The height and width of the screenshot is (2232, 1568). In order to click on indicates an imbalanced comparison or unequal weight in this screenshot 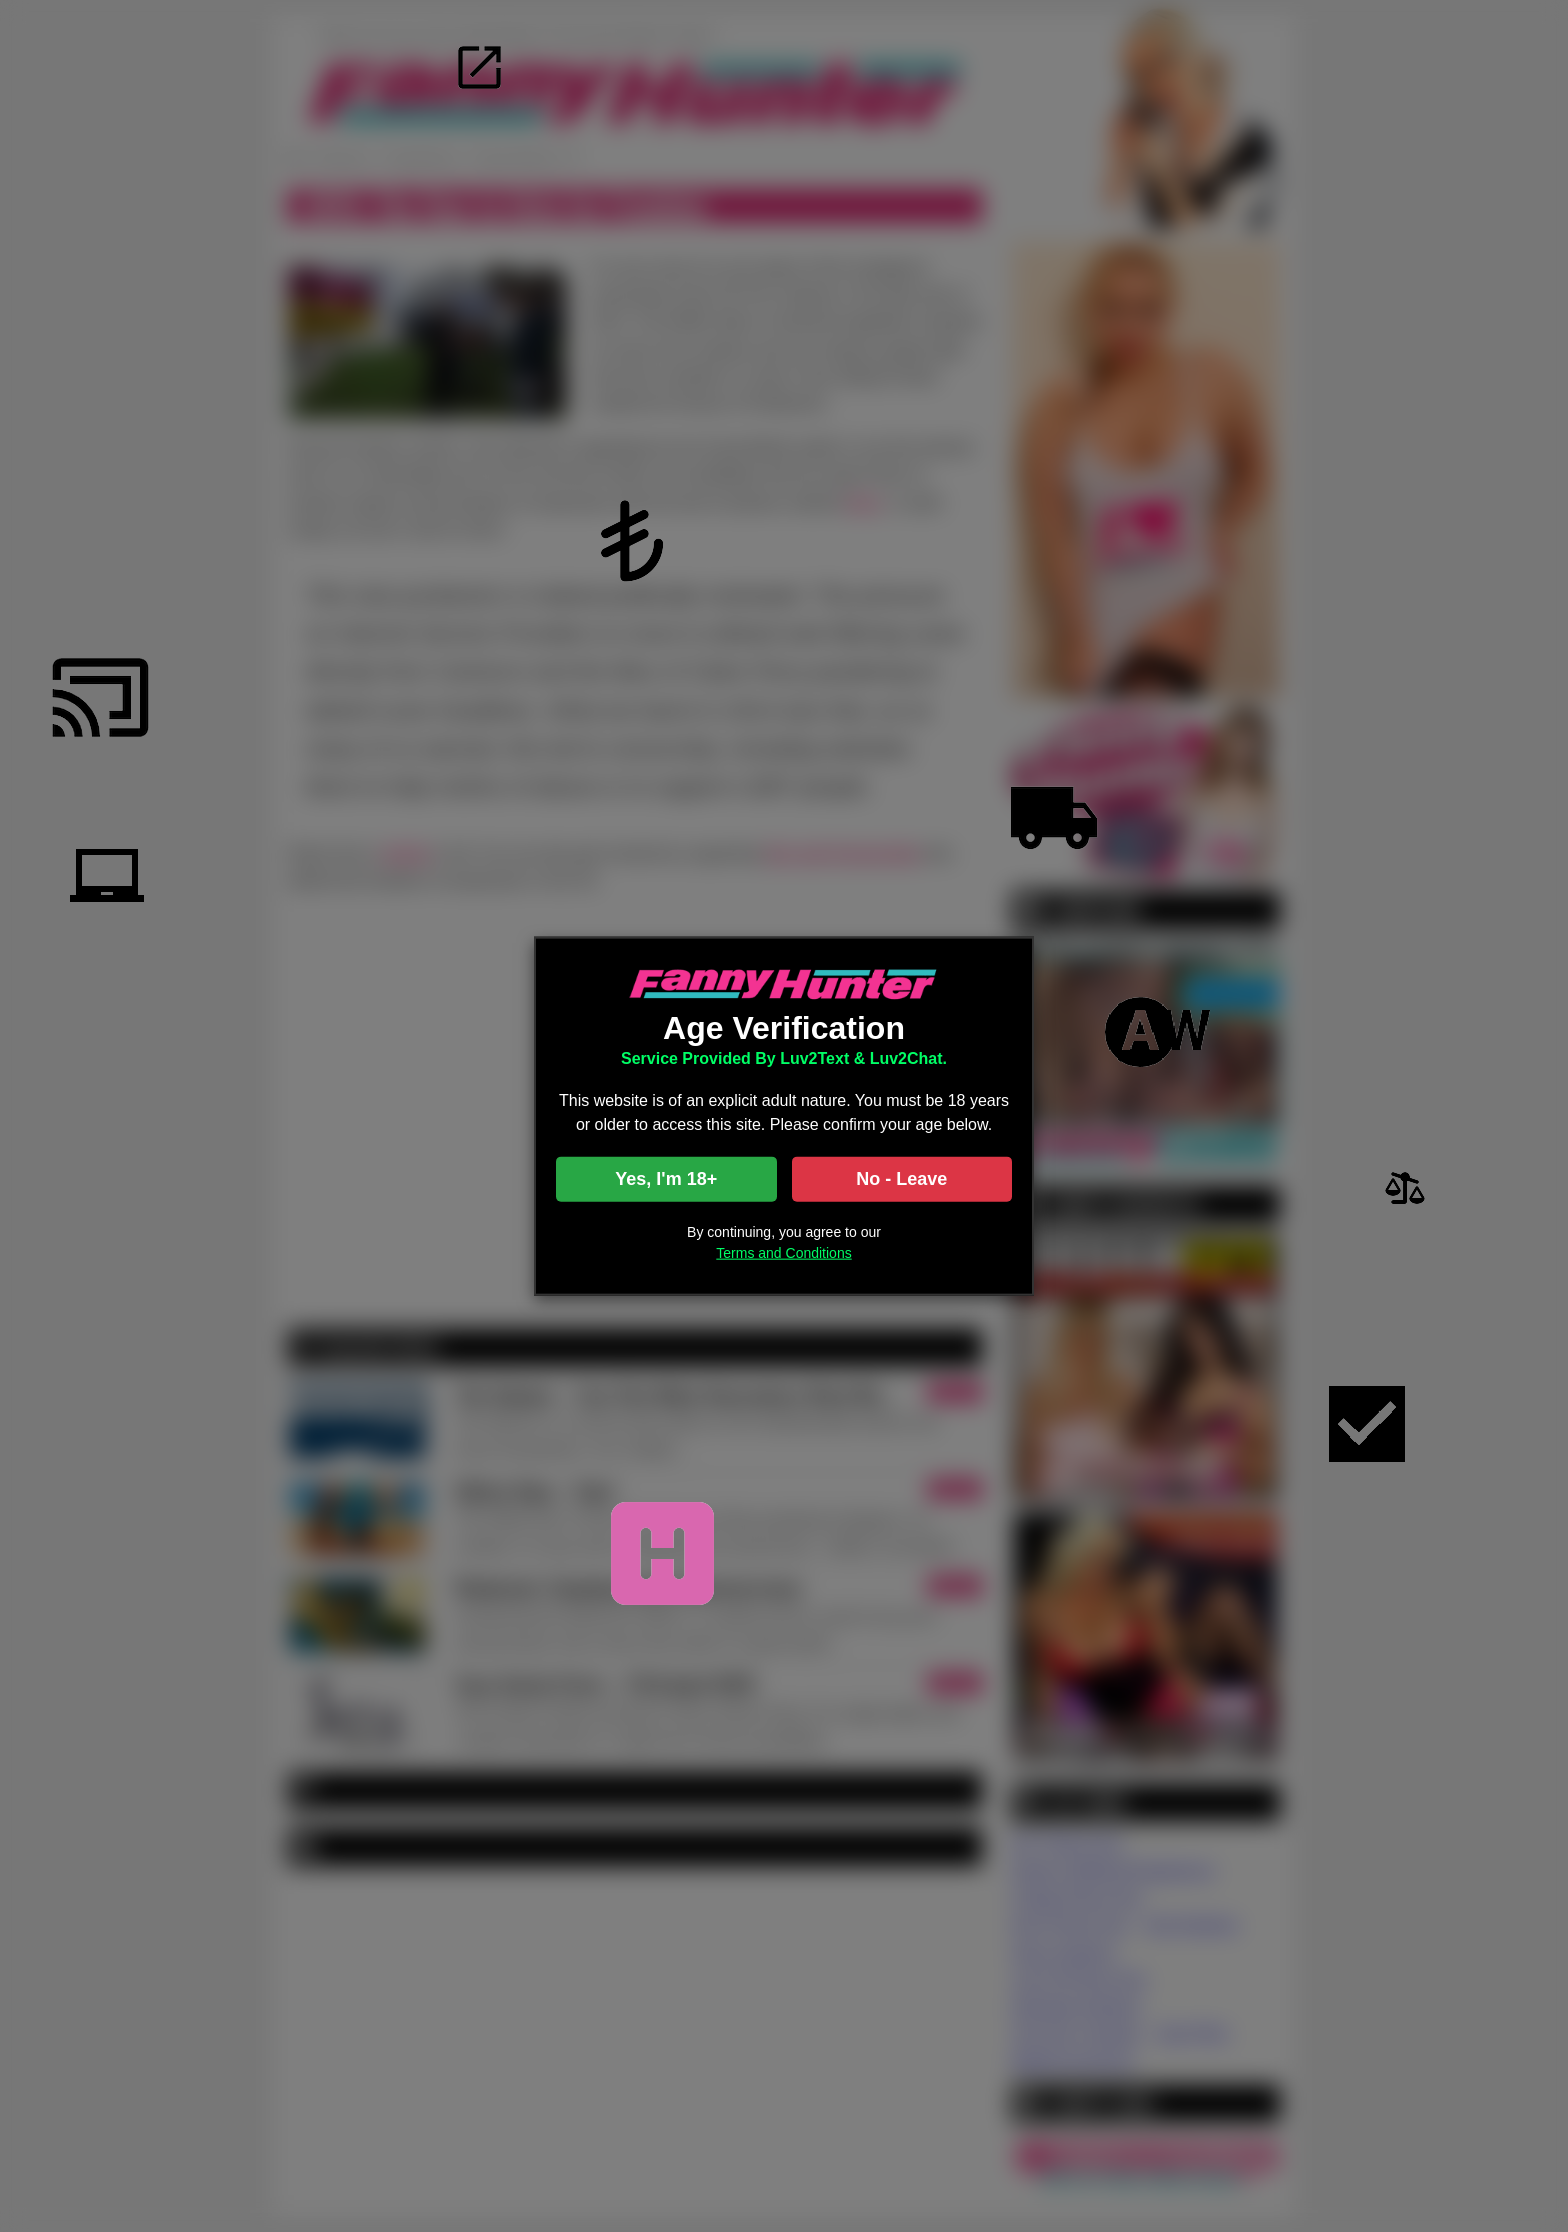, I will do `click(1405, 1188)`.